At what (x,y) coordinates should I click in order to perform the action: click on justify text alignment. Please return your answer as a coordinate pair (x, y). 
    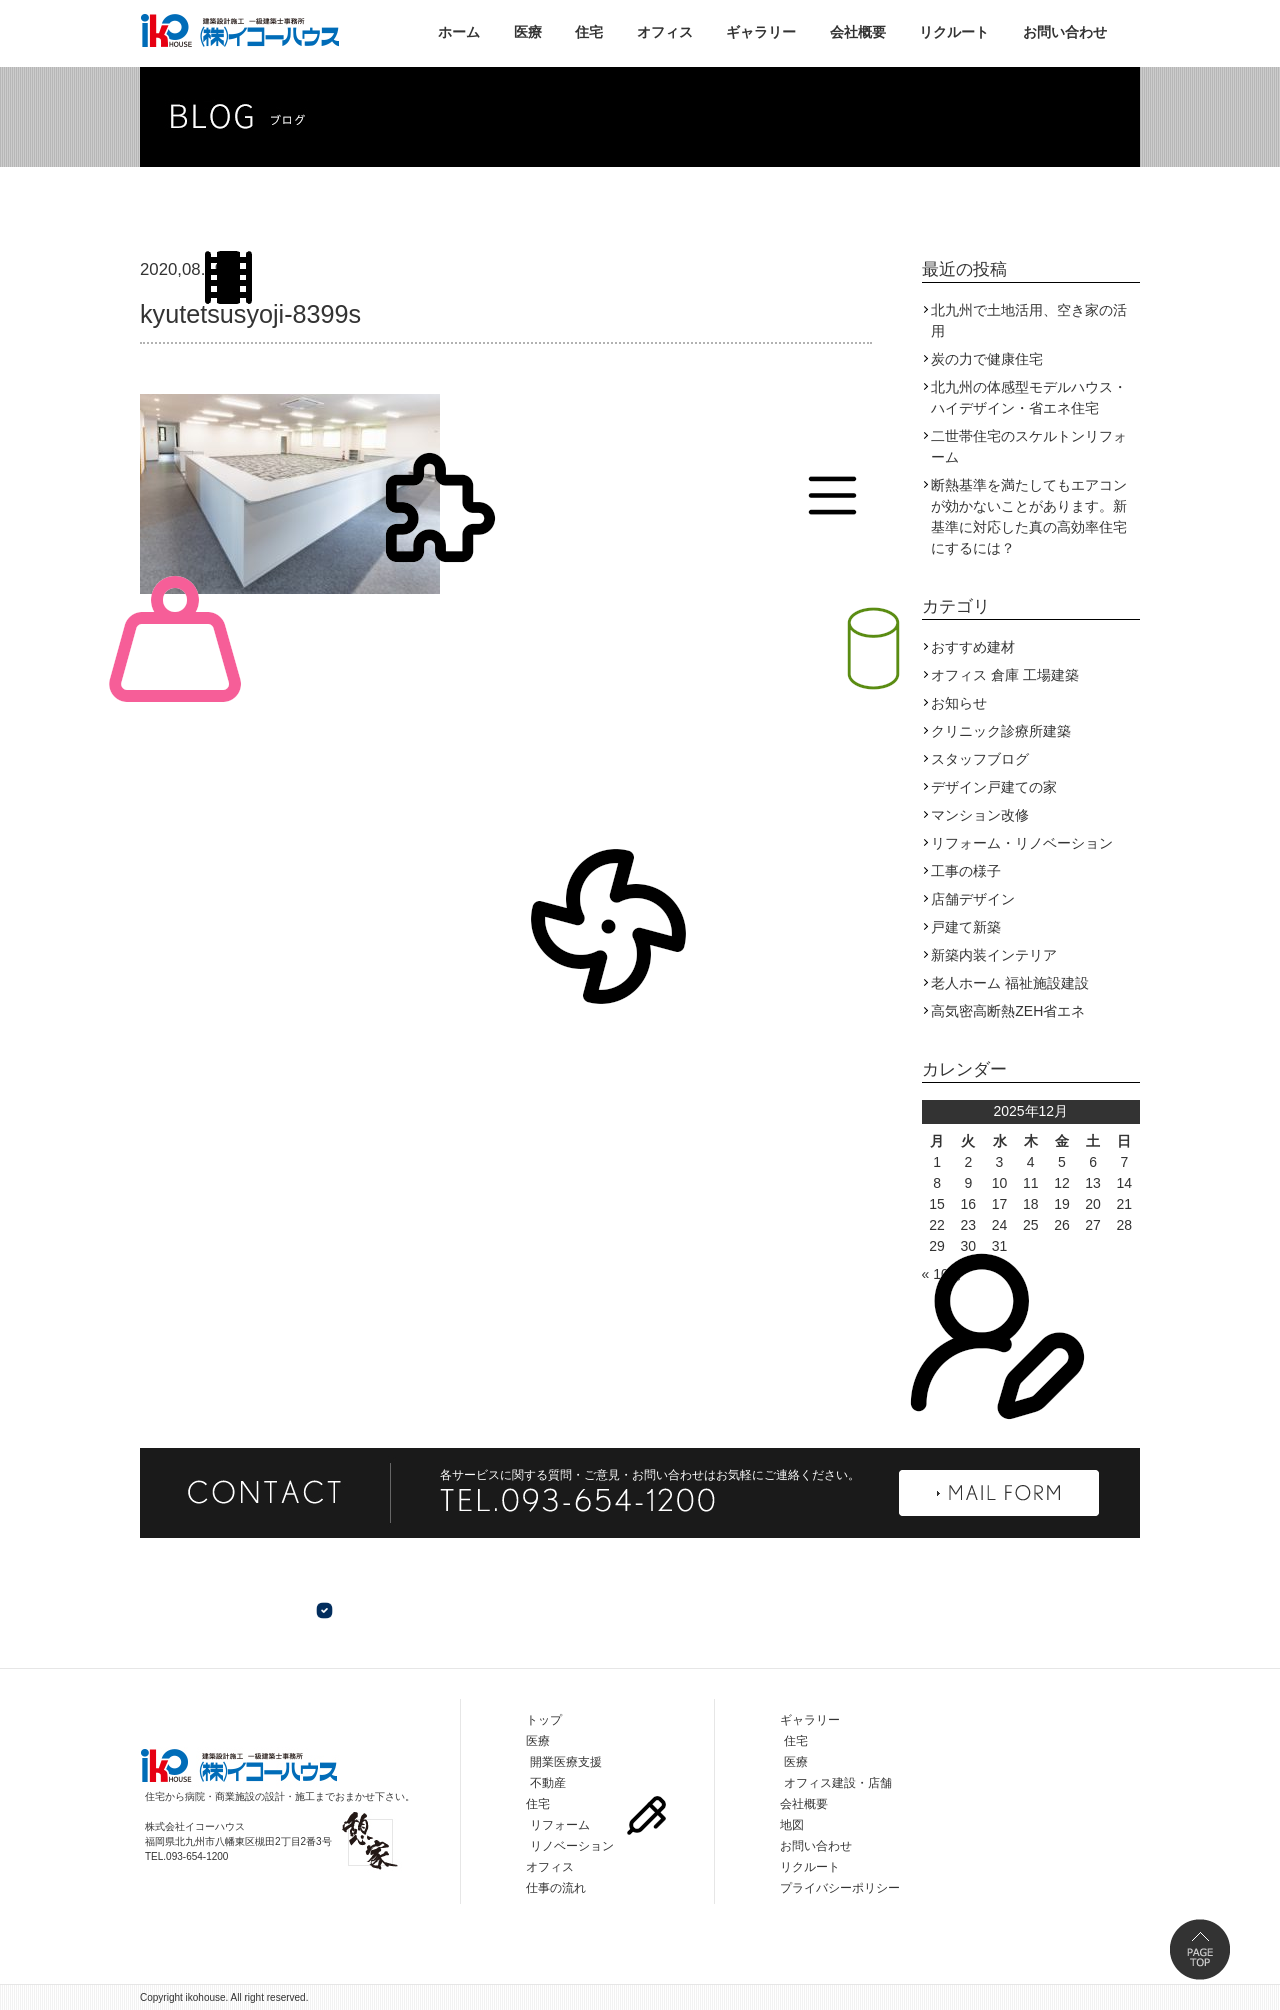
    Looking at the image, I should click on (832, 495).